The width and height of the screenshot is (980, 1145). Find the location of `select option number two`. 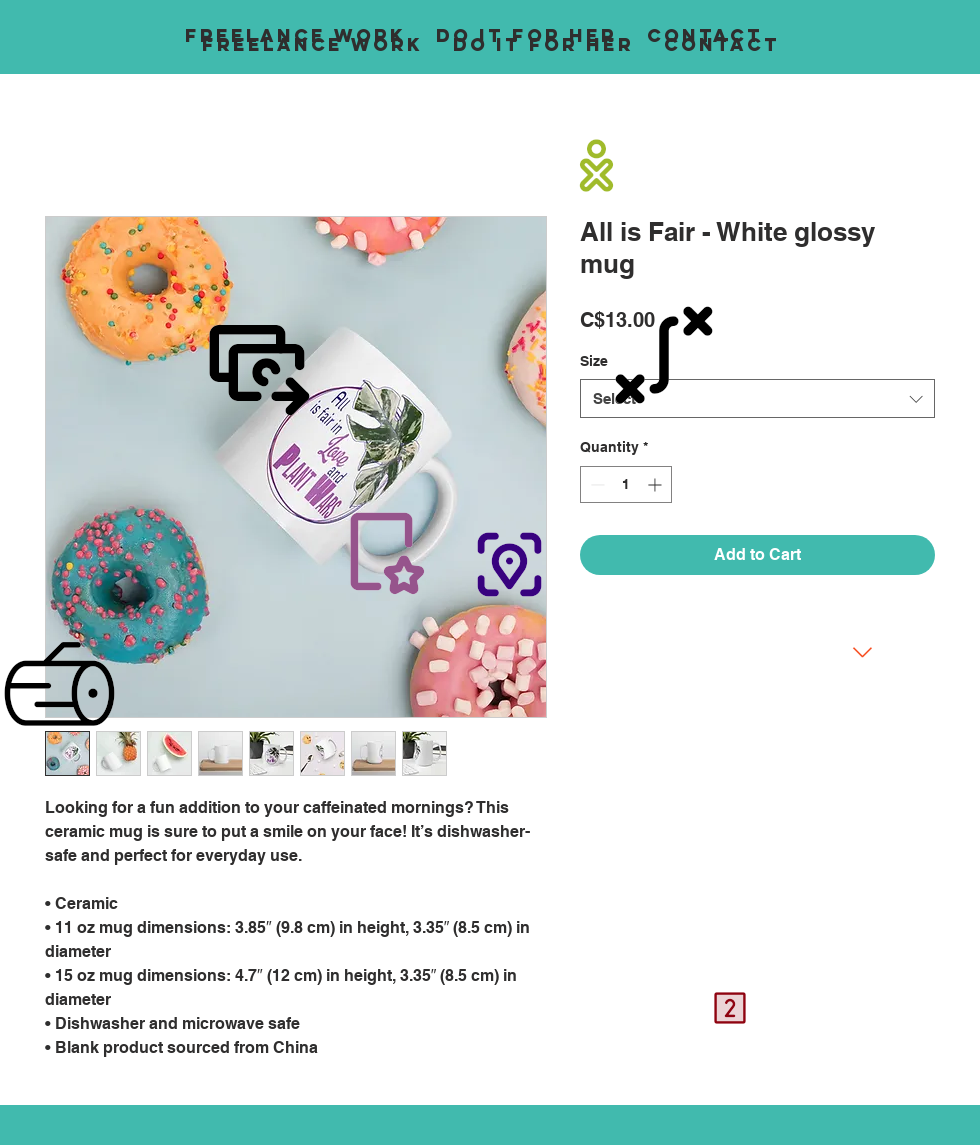

select option number two is located at coordinates (730, 1008).